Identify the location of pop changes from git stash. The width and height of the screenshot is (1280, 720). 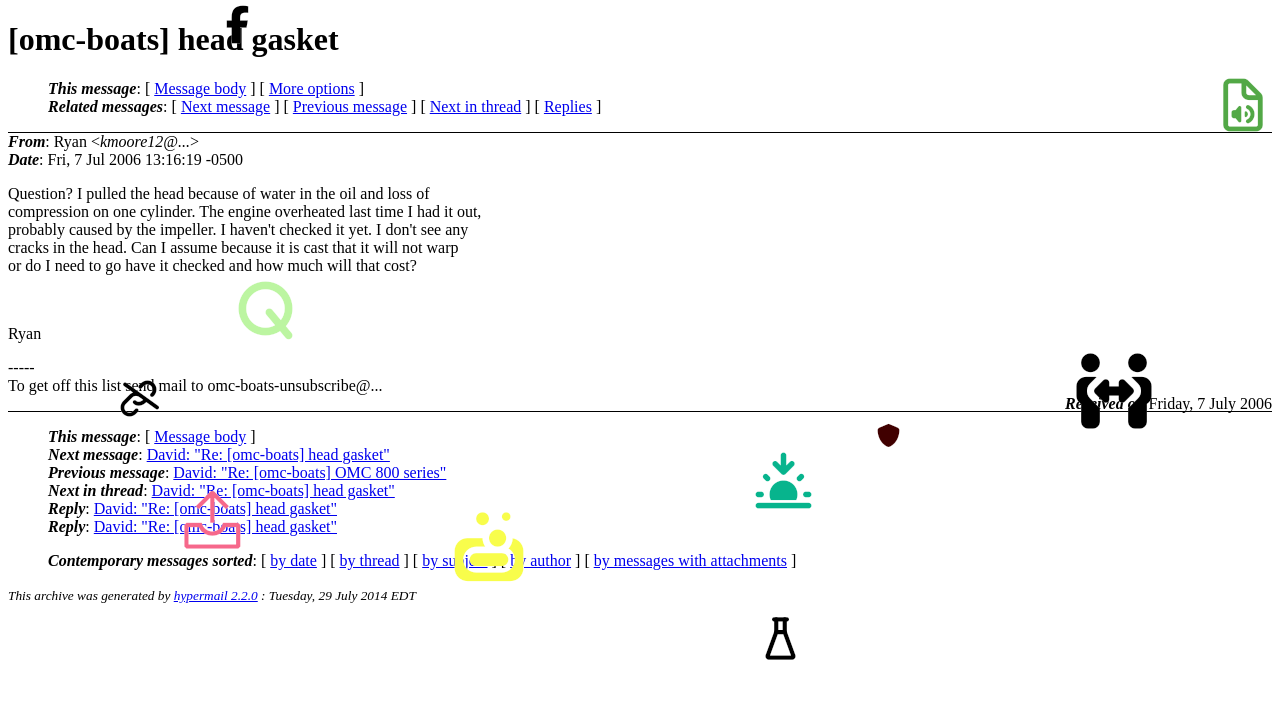
(214, 518).